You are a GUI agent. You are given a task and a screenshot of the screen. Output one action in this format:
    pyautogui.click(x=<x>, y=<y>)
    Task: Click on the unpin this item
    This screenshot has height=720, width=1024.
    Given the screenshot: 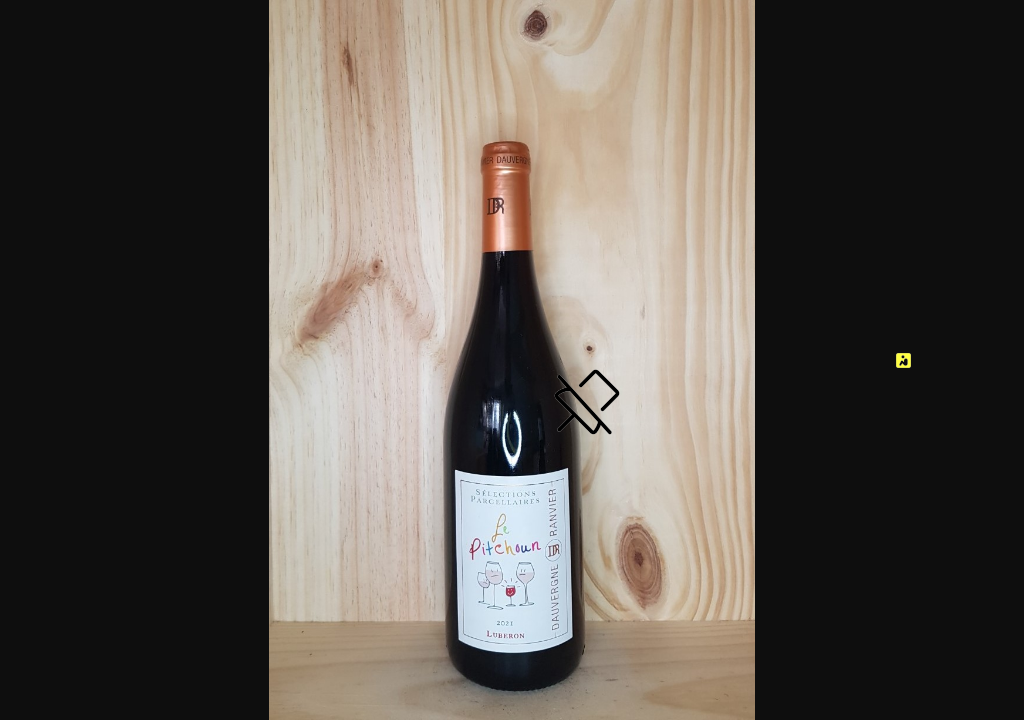 What is the action you would take?
    pyautogui.click(x=584, y=404)
    